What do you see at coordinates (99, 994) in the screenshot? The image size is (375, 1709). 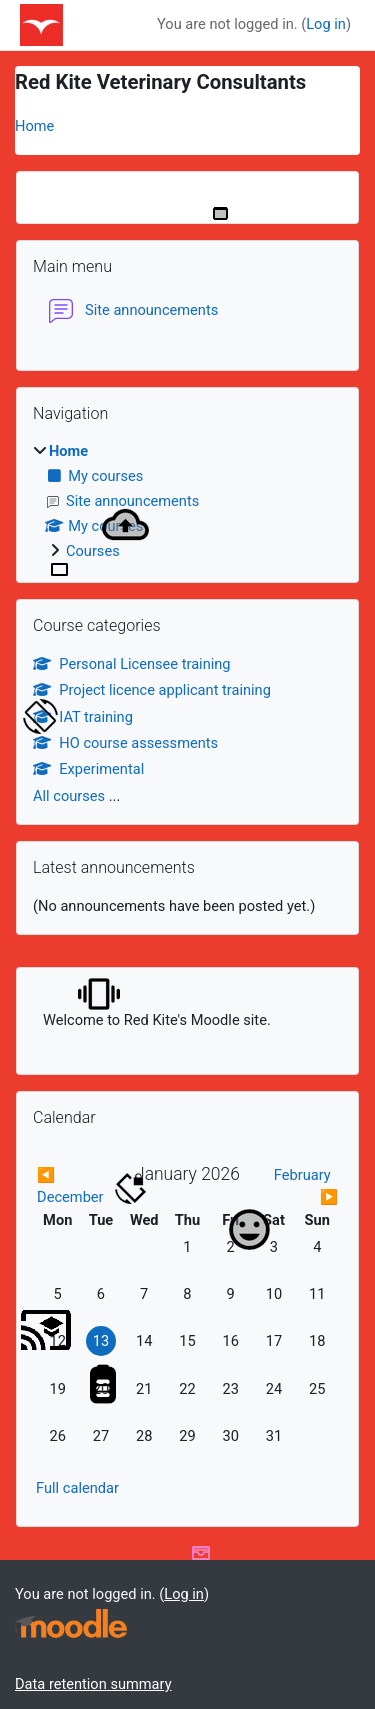 I see `enable vibration mode for notifications` at bounding box center [99, 994].